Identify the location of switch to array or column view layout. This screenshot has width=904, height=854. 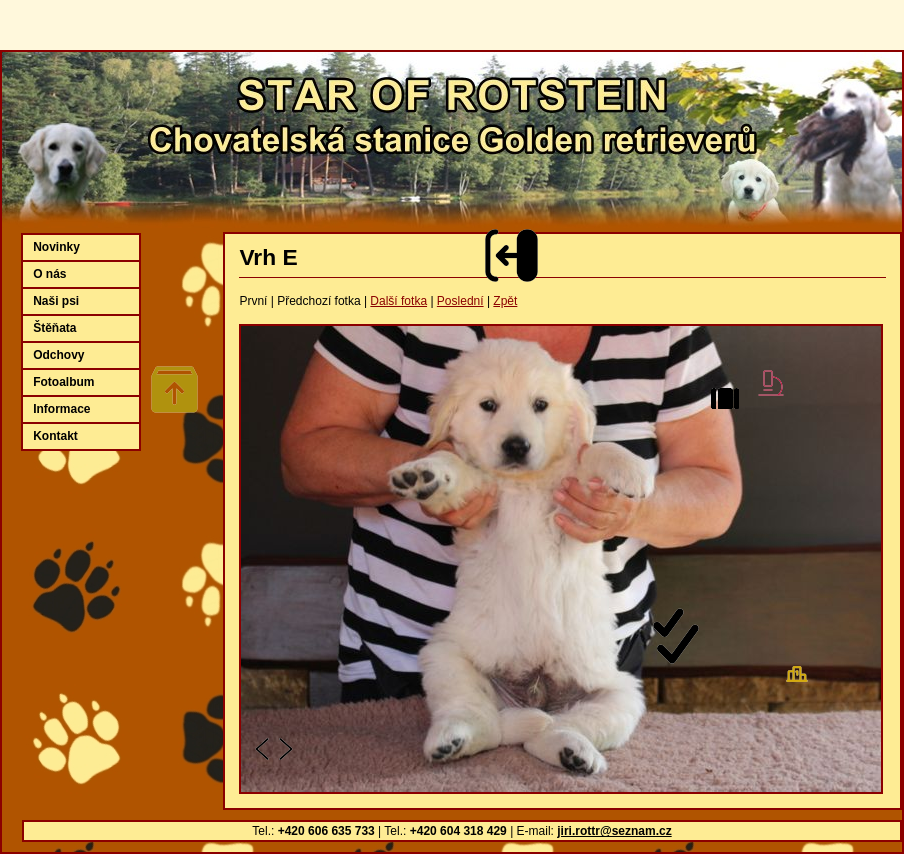
(724, 399).